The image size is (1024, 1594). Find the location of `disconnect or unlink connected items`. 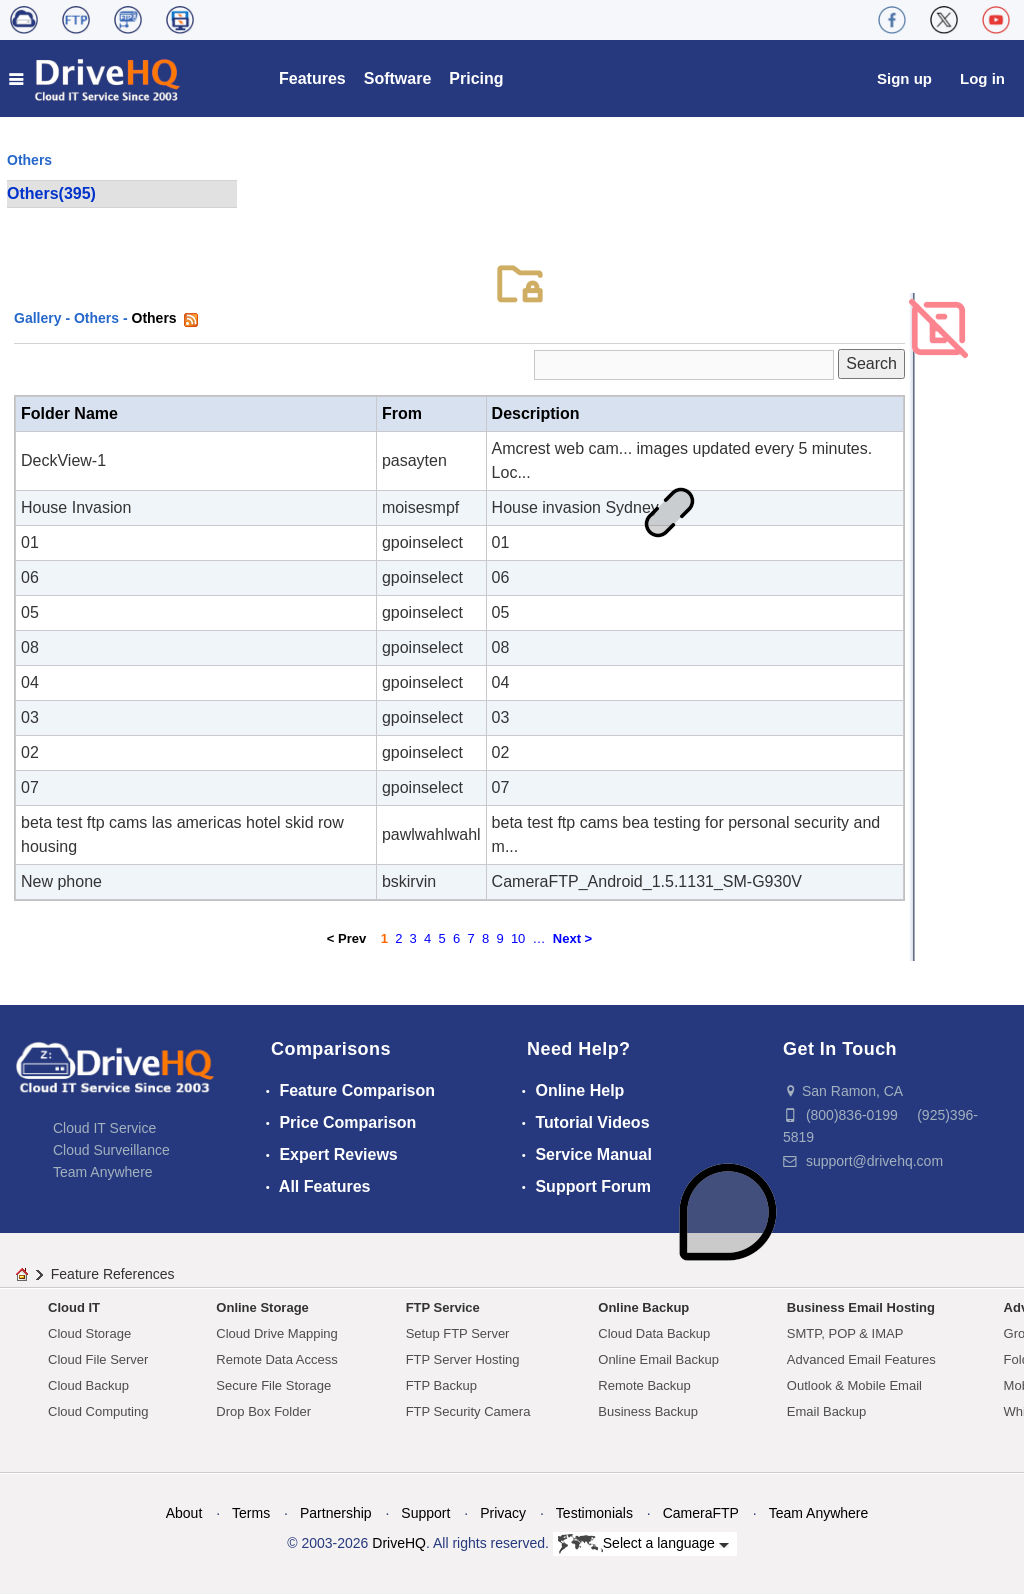

disconnect or unlink connected items is located at coordinates (669, 512).